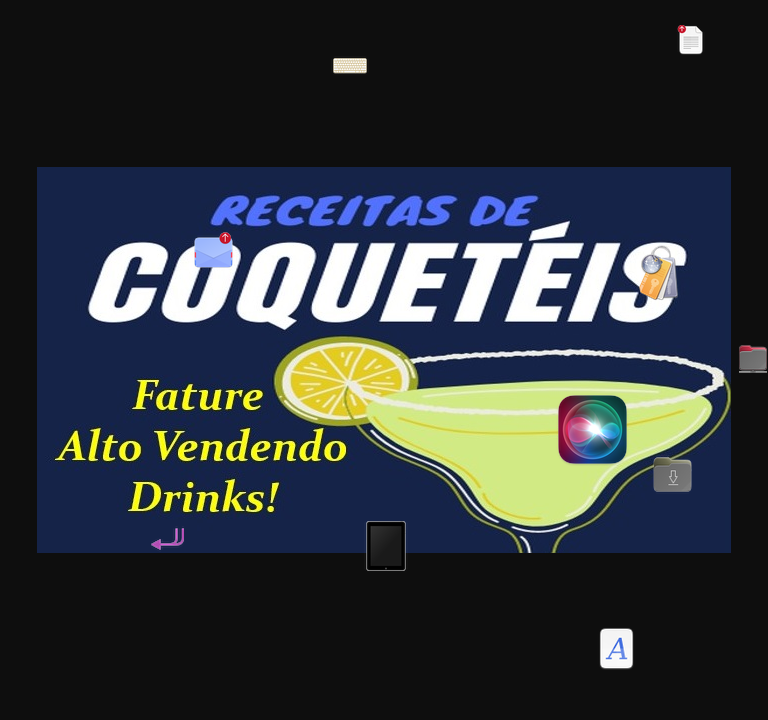  I want to click on activate siri voice assistant, so click(592, 429).